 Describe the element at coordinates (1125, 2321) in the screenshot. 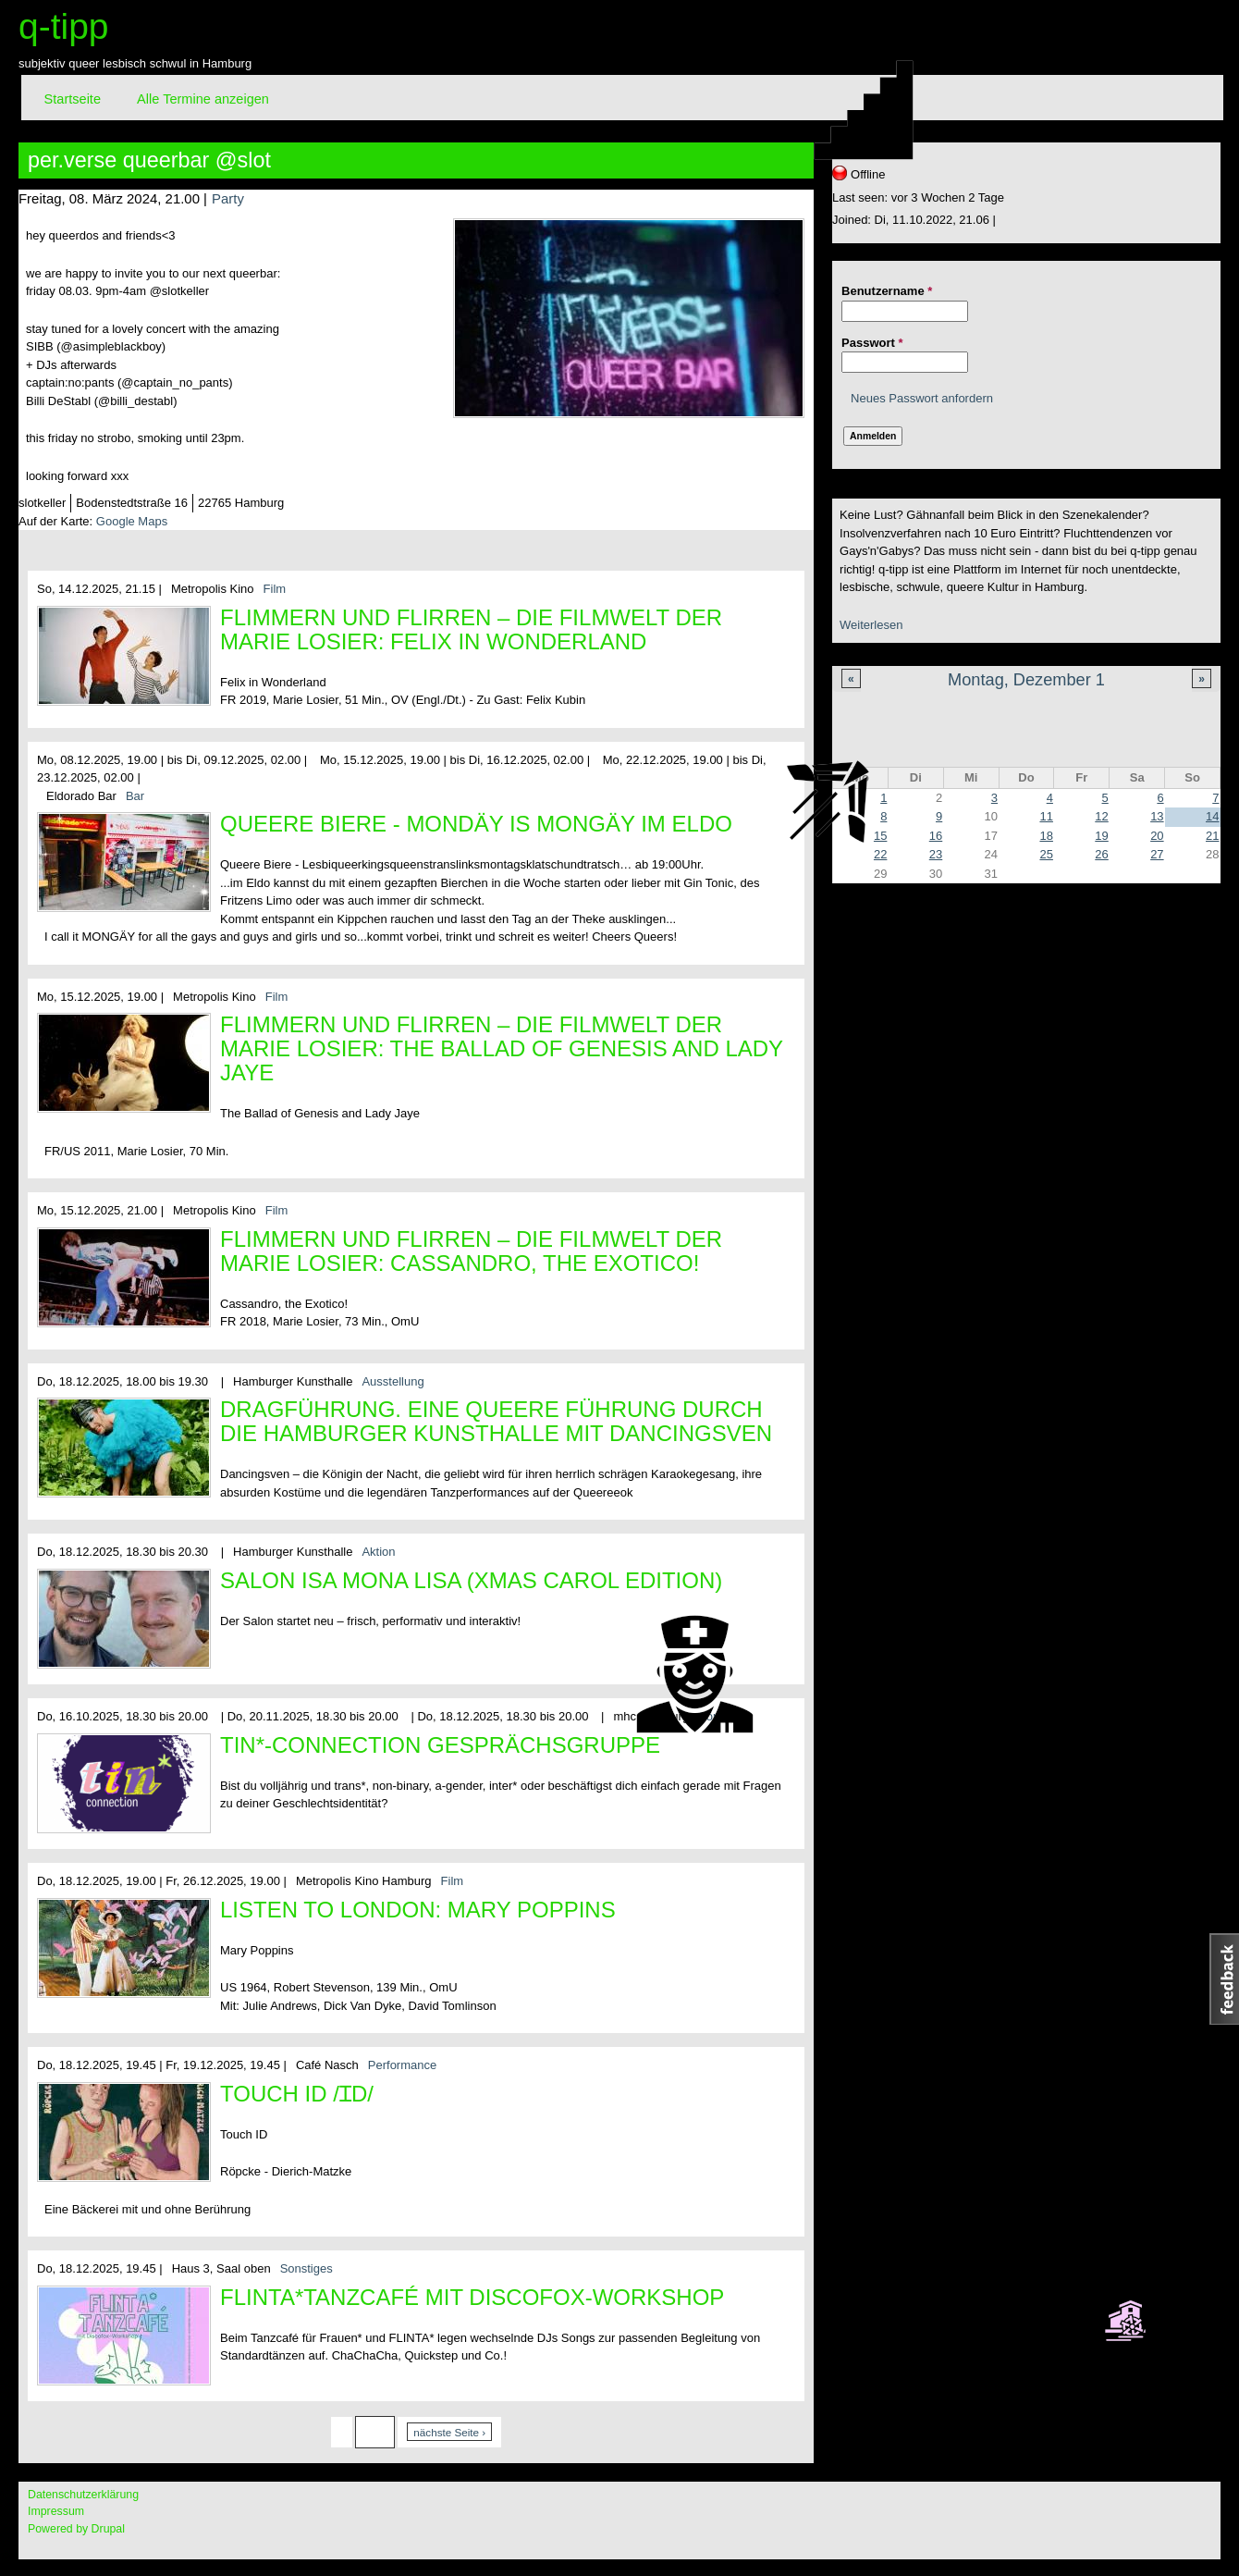

I see `access water mill building or production facility` at that location.